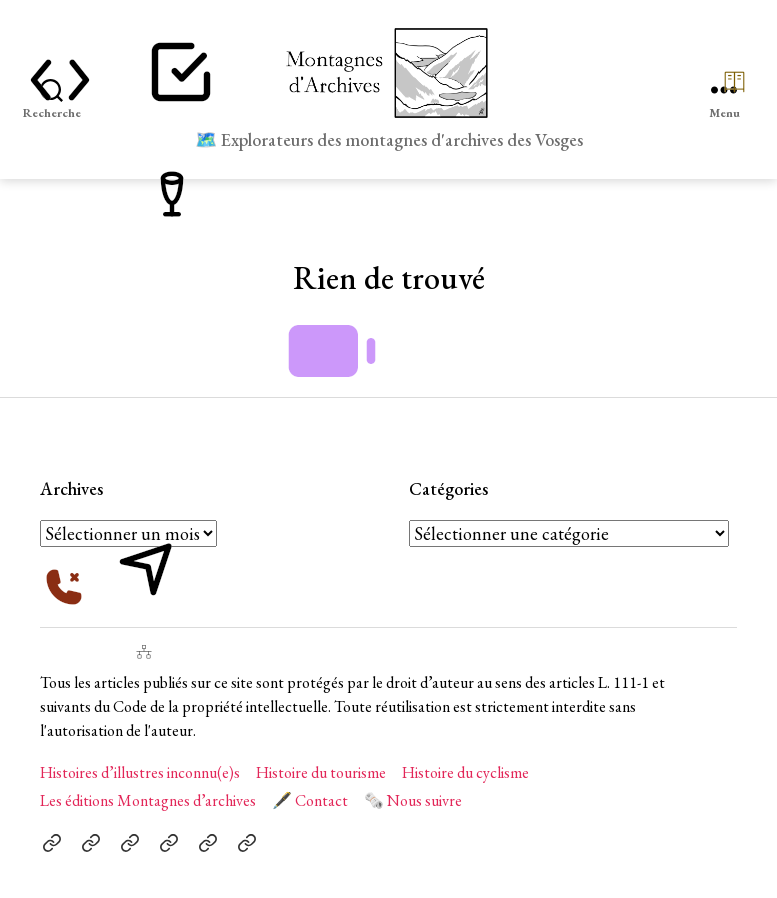  Describe the element at coordinates (181, 72) in the screenshot. I see `mark item as complete` at that location.